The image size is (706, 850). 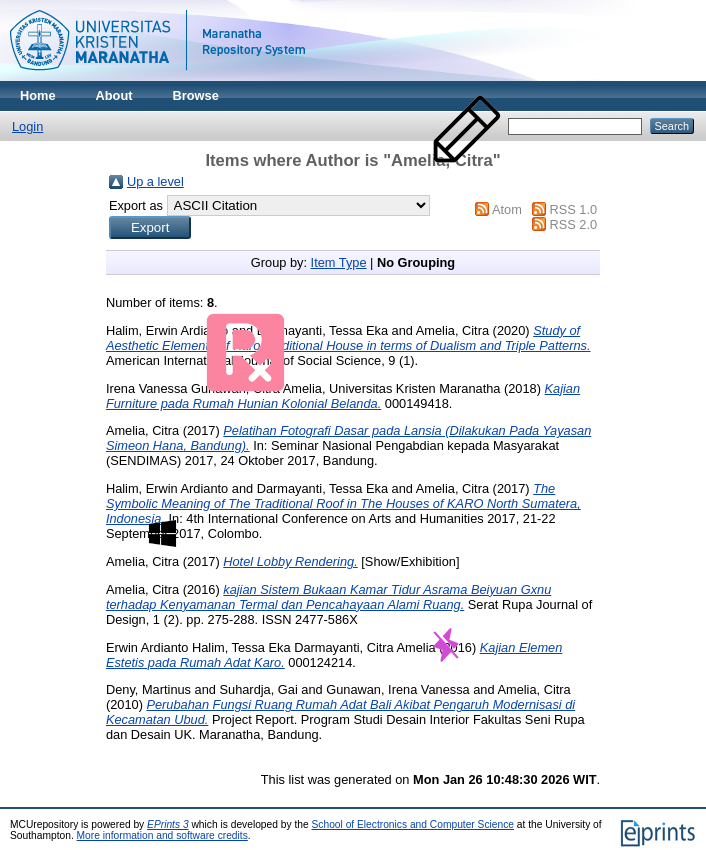 What do you see at coordinates (245, 352) in the screenshot?
I see `view prescription details` at bounding box center [245, 352].